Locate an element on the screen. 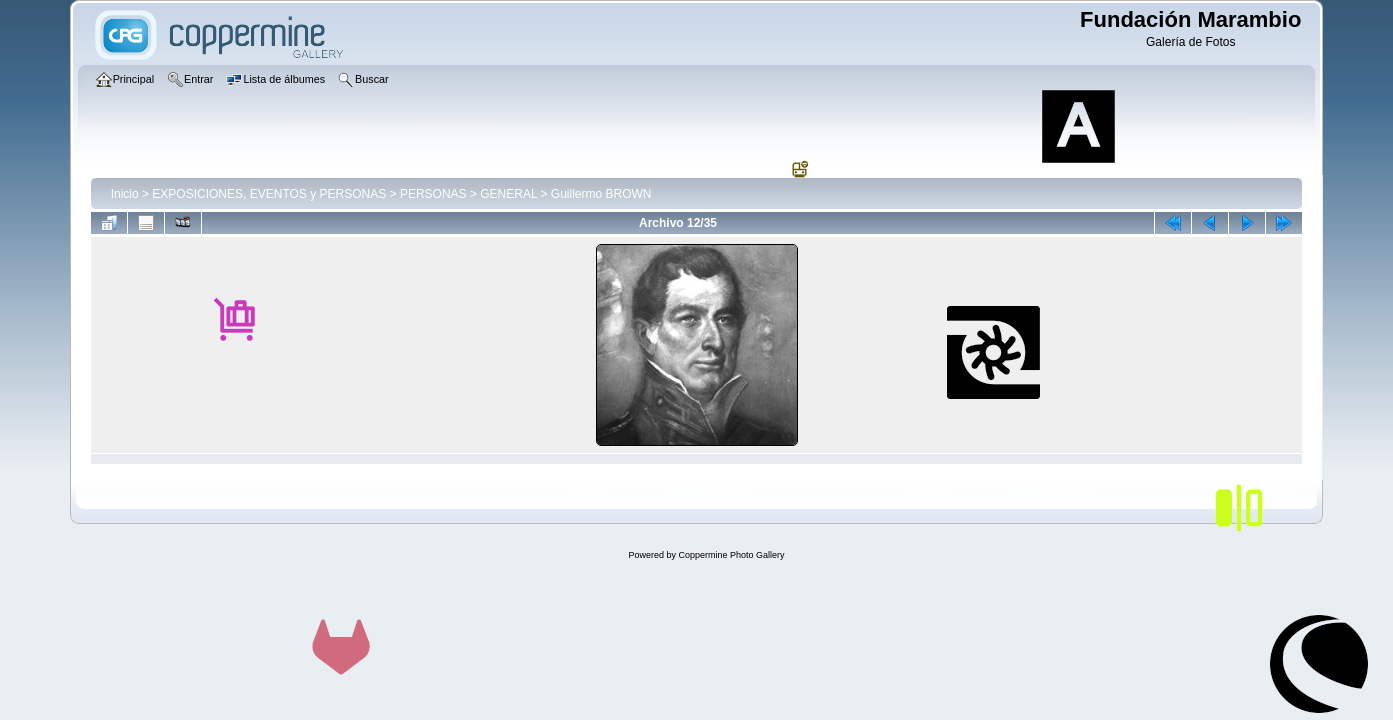 This screenshot has height=720, width=1393. view your luggage or baggage information is located at coordinates (236, 318).